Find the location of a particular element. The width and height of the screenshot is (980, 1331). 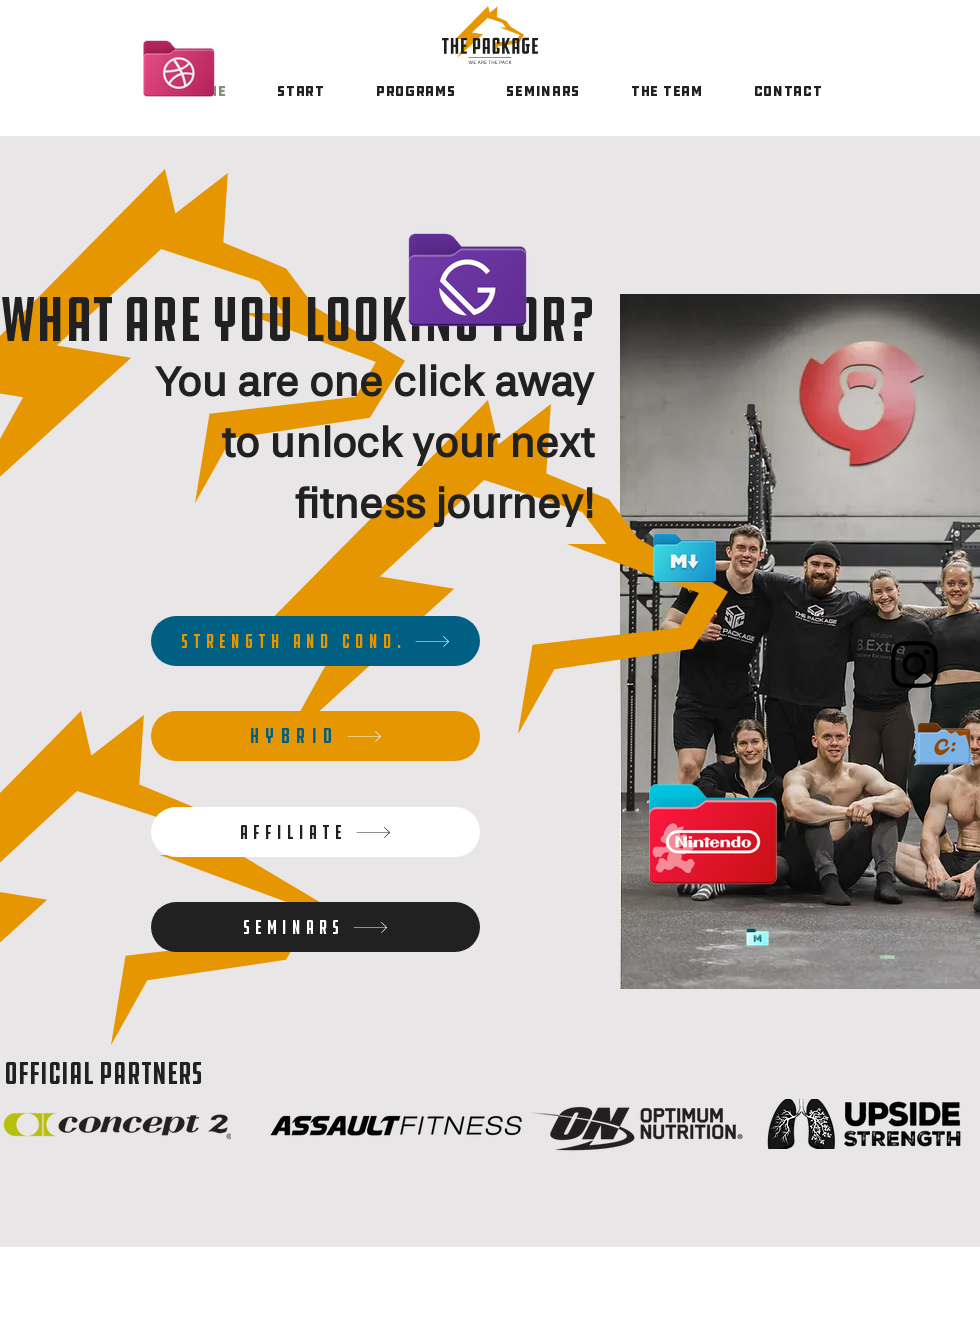

folder containing Autodesk Maya project files is located at coordinates (757, 937).